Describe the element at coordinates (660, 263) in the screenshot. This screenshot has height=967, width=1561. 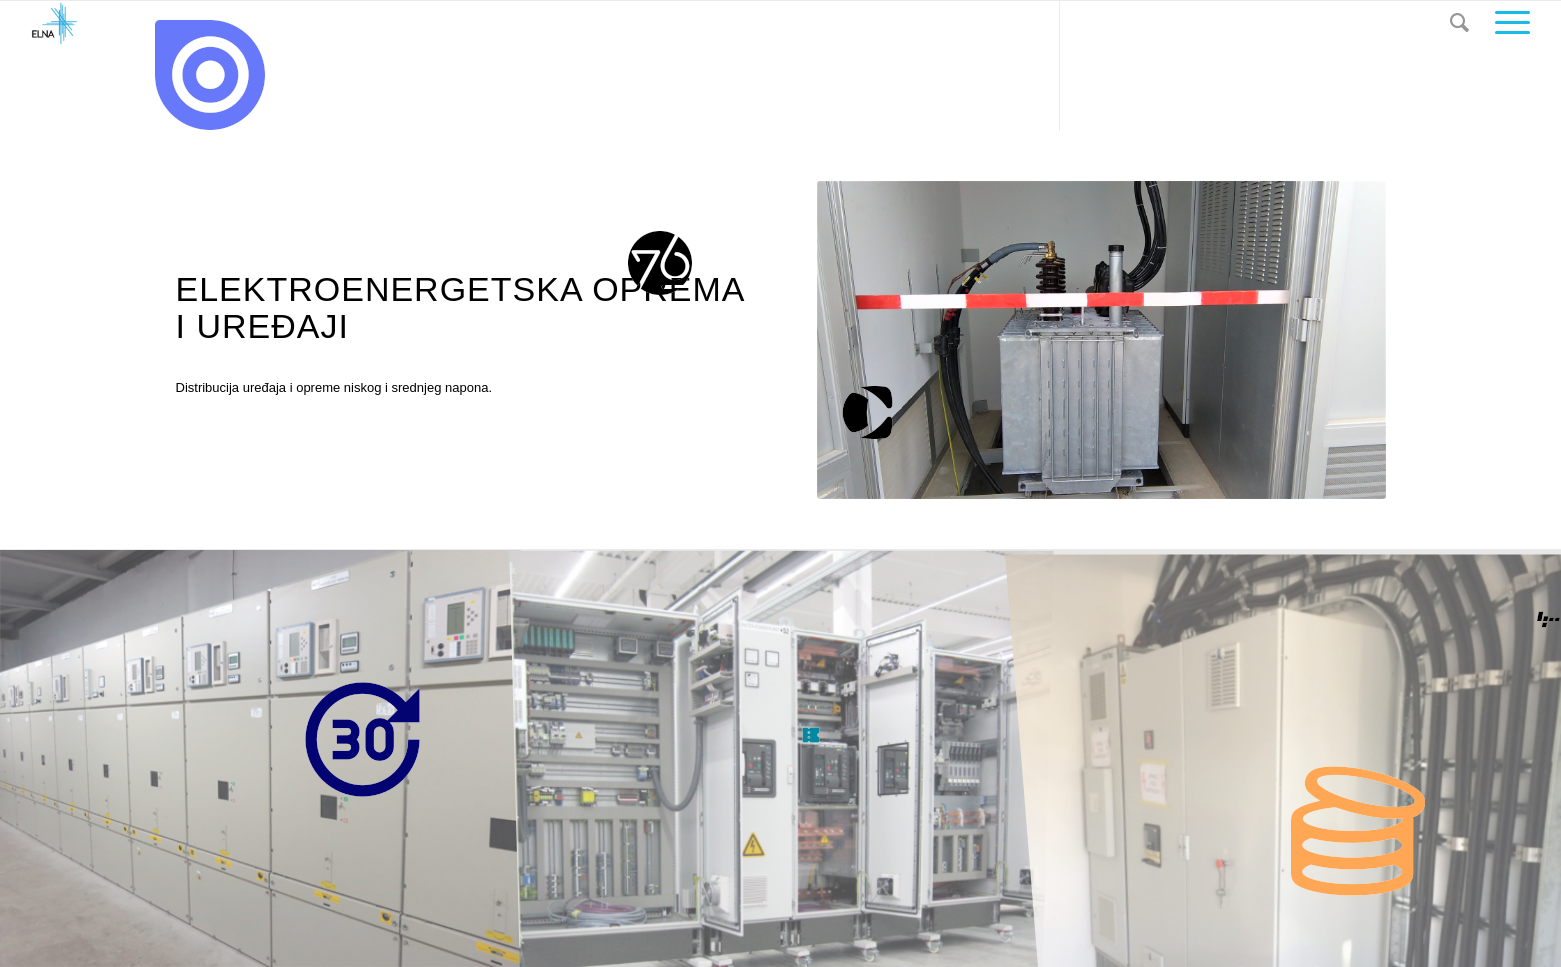
I see `visit system76 website or support` at that location.